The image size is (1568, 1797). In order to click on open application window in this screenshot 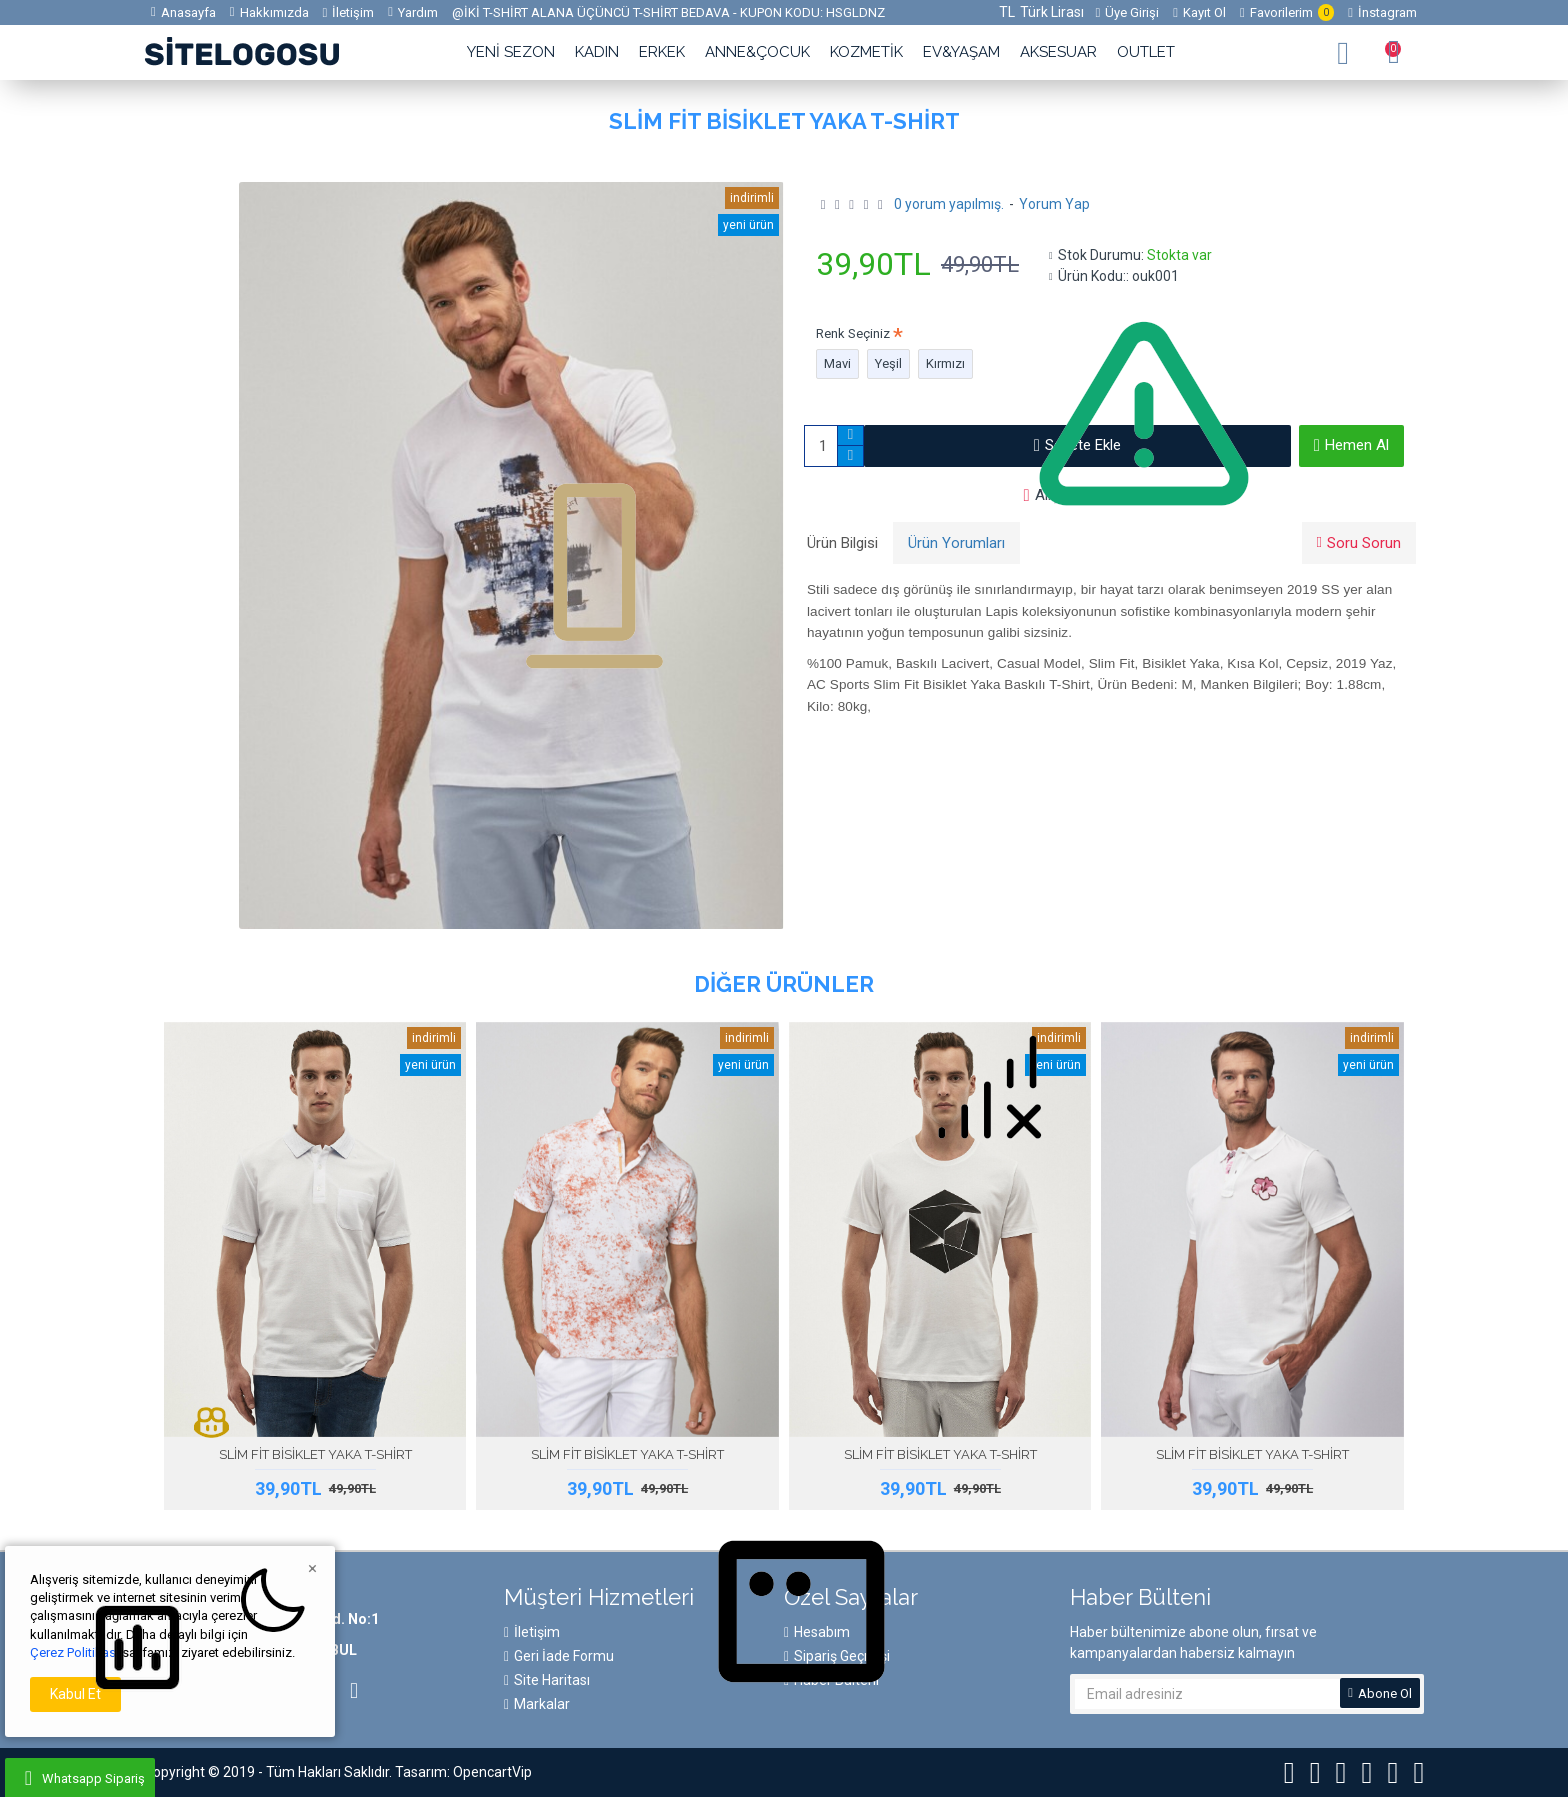, I will do `click(801, 1611)`.